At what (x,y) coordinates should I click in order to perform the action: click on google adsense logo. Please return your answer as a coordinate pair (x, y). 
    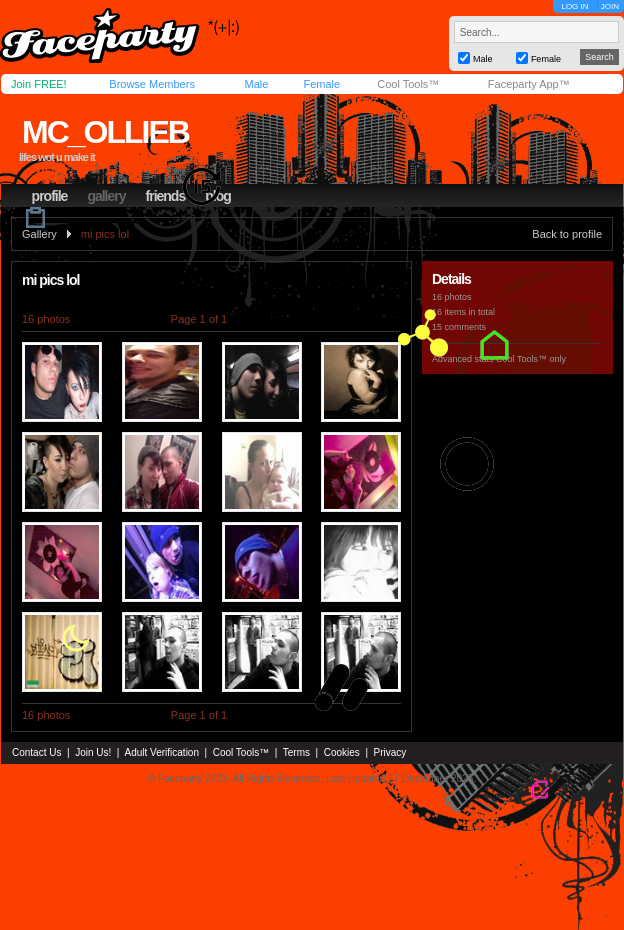
    Looking at the image, I should click on (341, 687).